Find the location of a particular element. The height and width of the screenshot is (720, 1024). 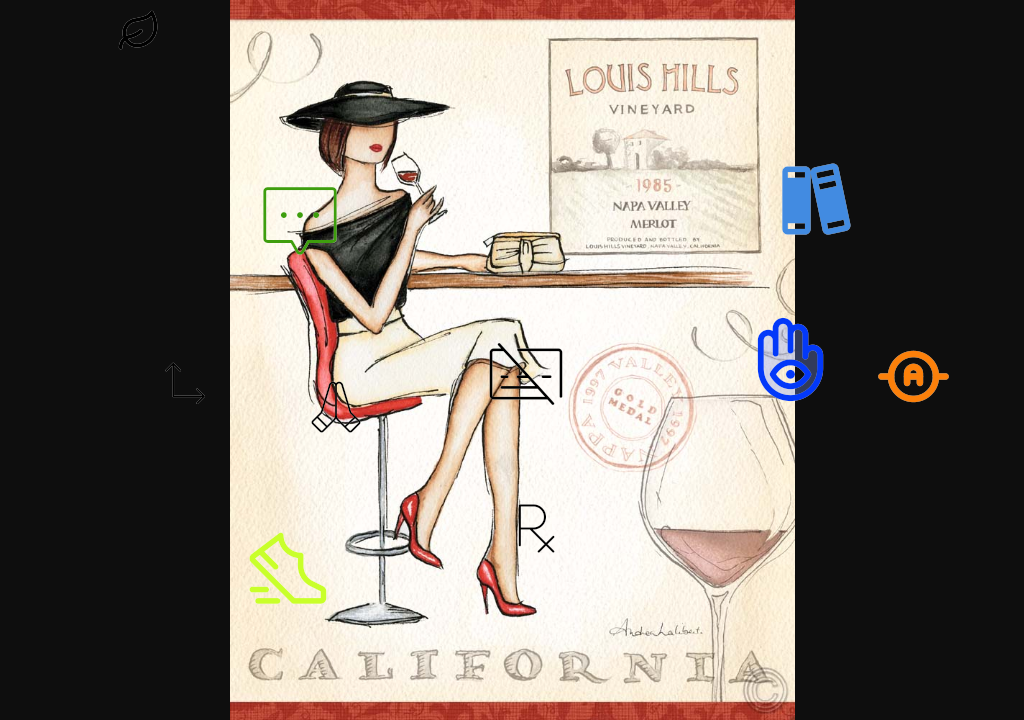

view prescription details is located at coordinates (534, 528).